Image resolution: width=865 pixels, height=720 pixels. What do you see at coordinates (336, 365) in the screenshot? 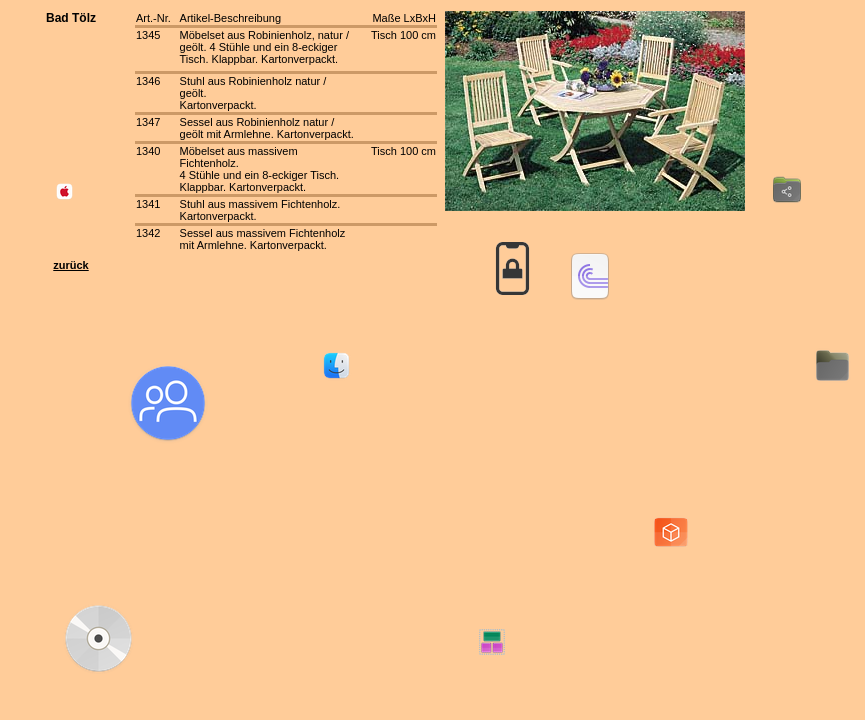
I see `open Finder to browse files and folders` at bounding box center [336, 365].